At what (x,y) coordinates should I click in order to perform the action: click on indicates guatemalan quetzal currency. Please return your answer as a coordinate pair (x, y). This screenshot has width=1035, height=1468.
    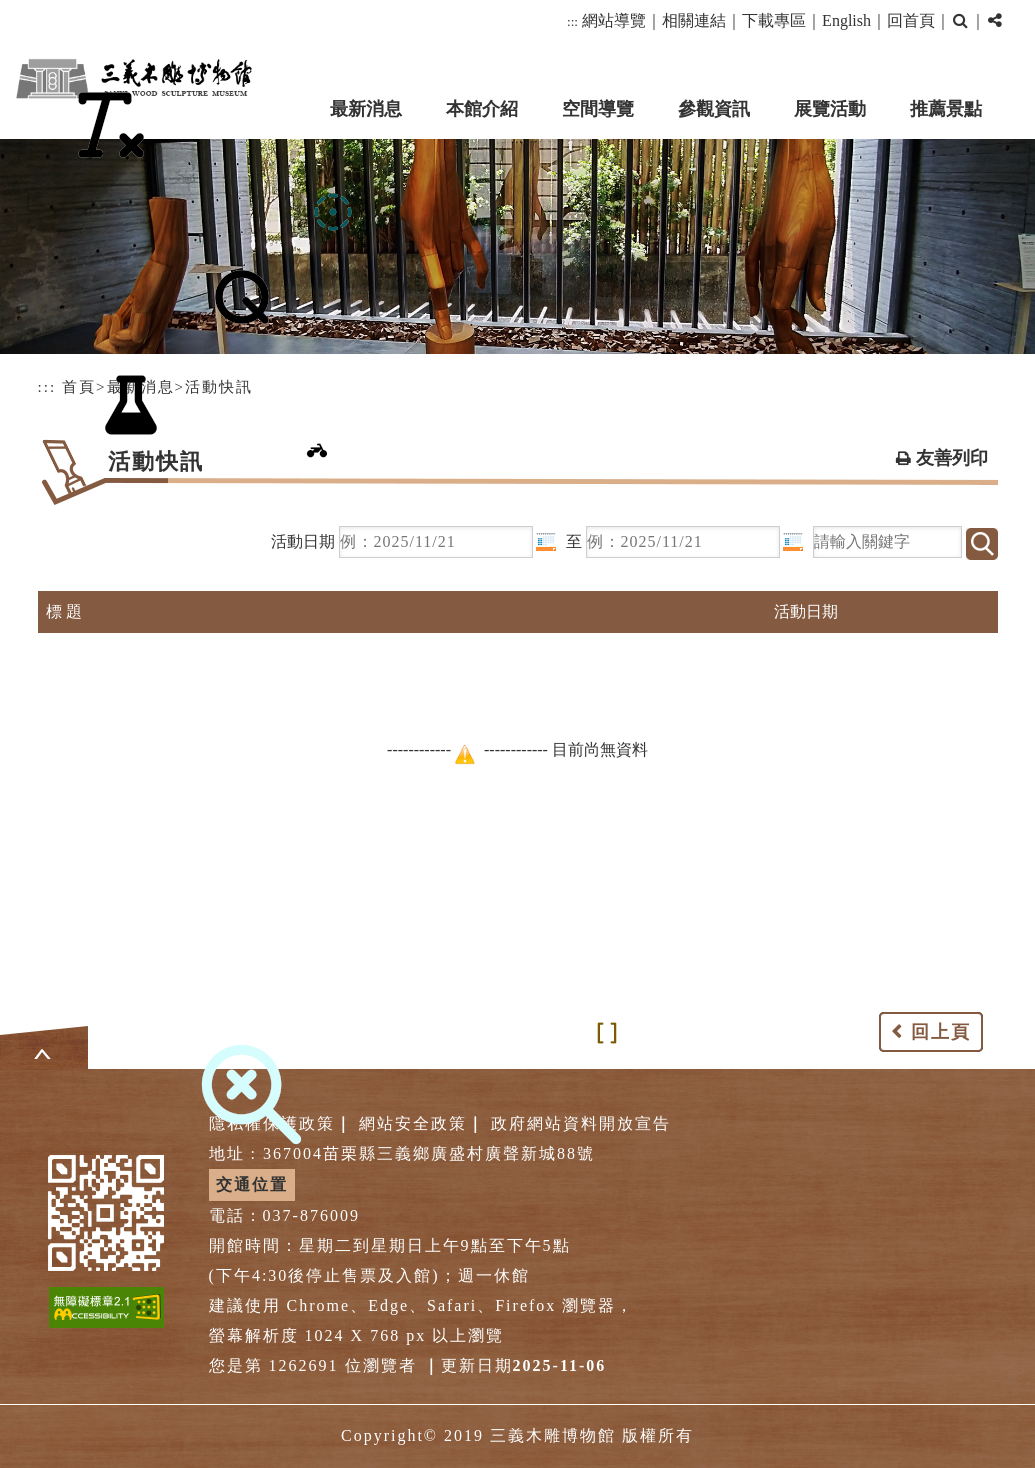
    Looking at the image, I should click on (242, 297).